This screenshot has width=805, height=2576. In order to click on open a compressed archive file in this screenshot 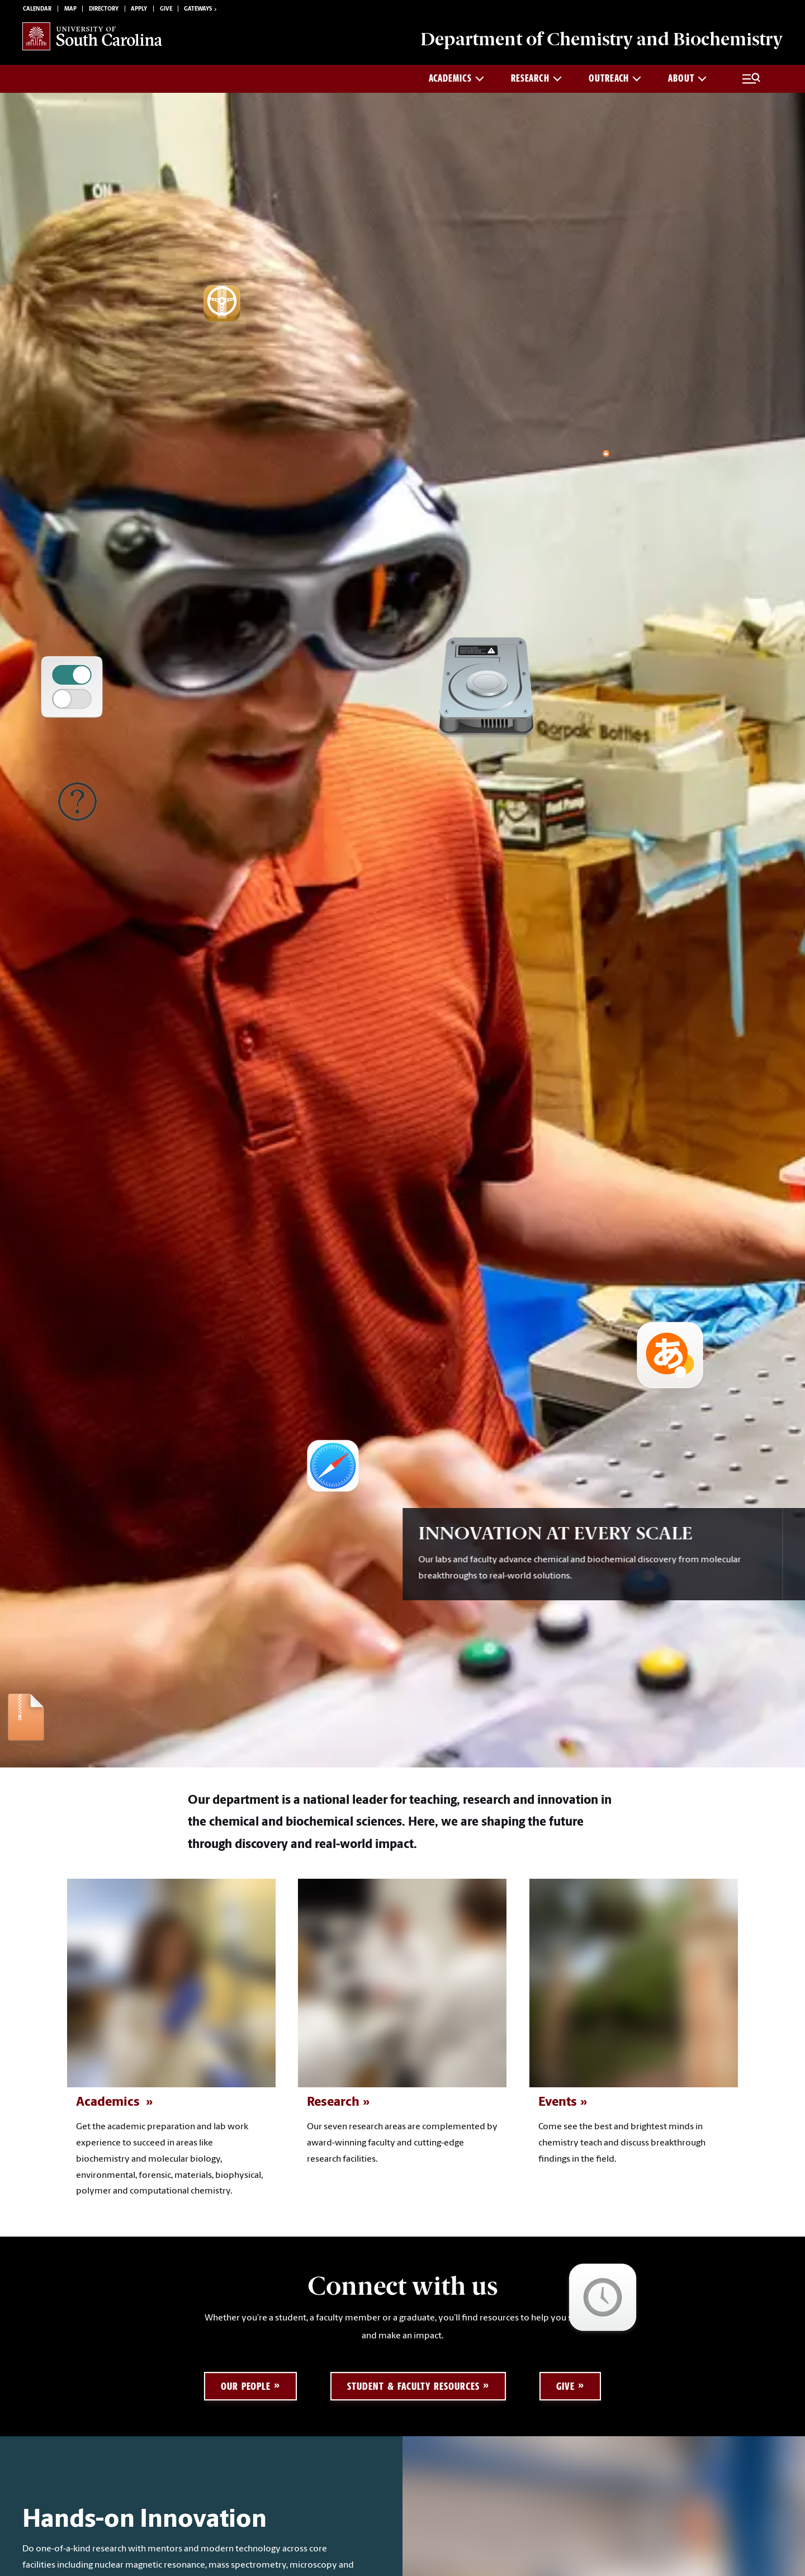, I will do `click(26, 1718)`.